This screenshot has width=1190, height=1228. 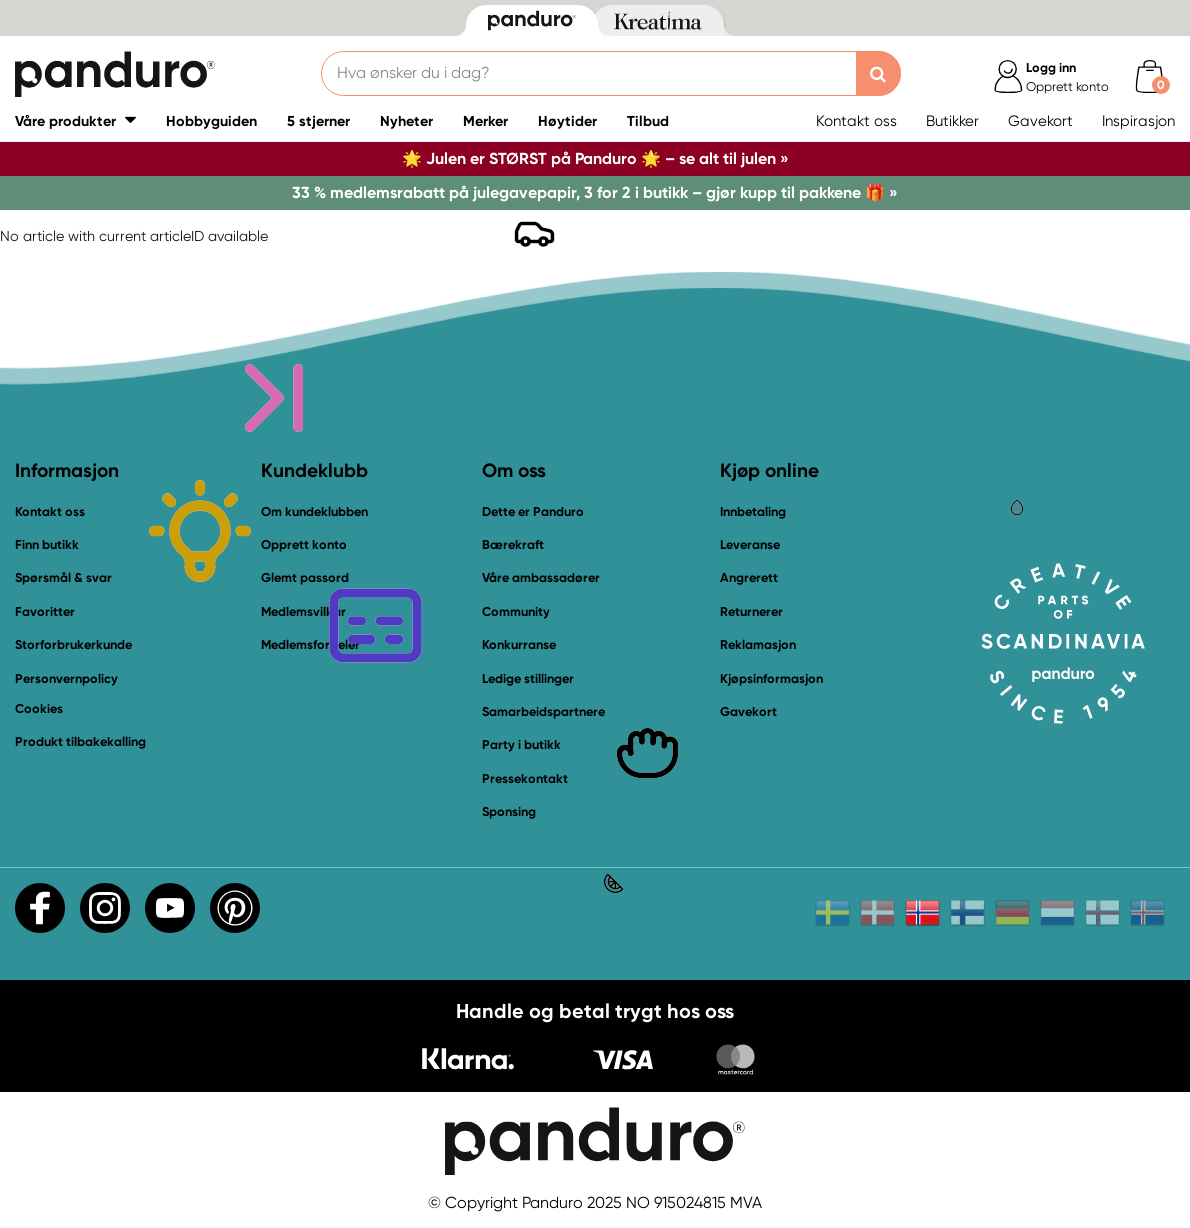 What do you see at coordinates (613, 883) in the screenshot?
I see `indicates citrus or fruit-related content` at bounding box center [613, 883].